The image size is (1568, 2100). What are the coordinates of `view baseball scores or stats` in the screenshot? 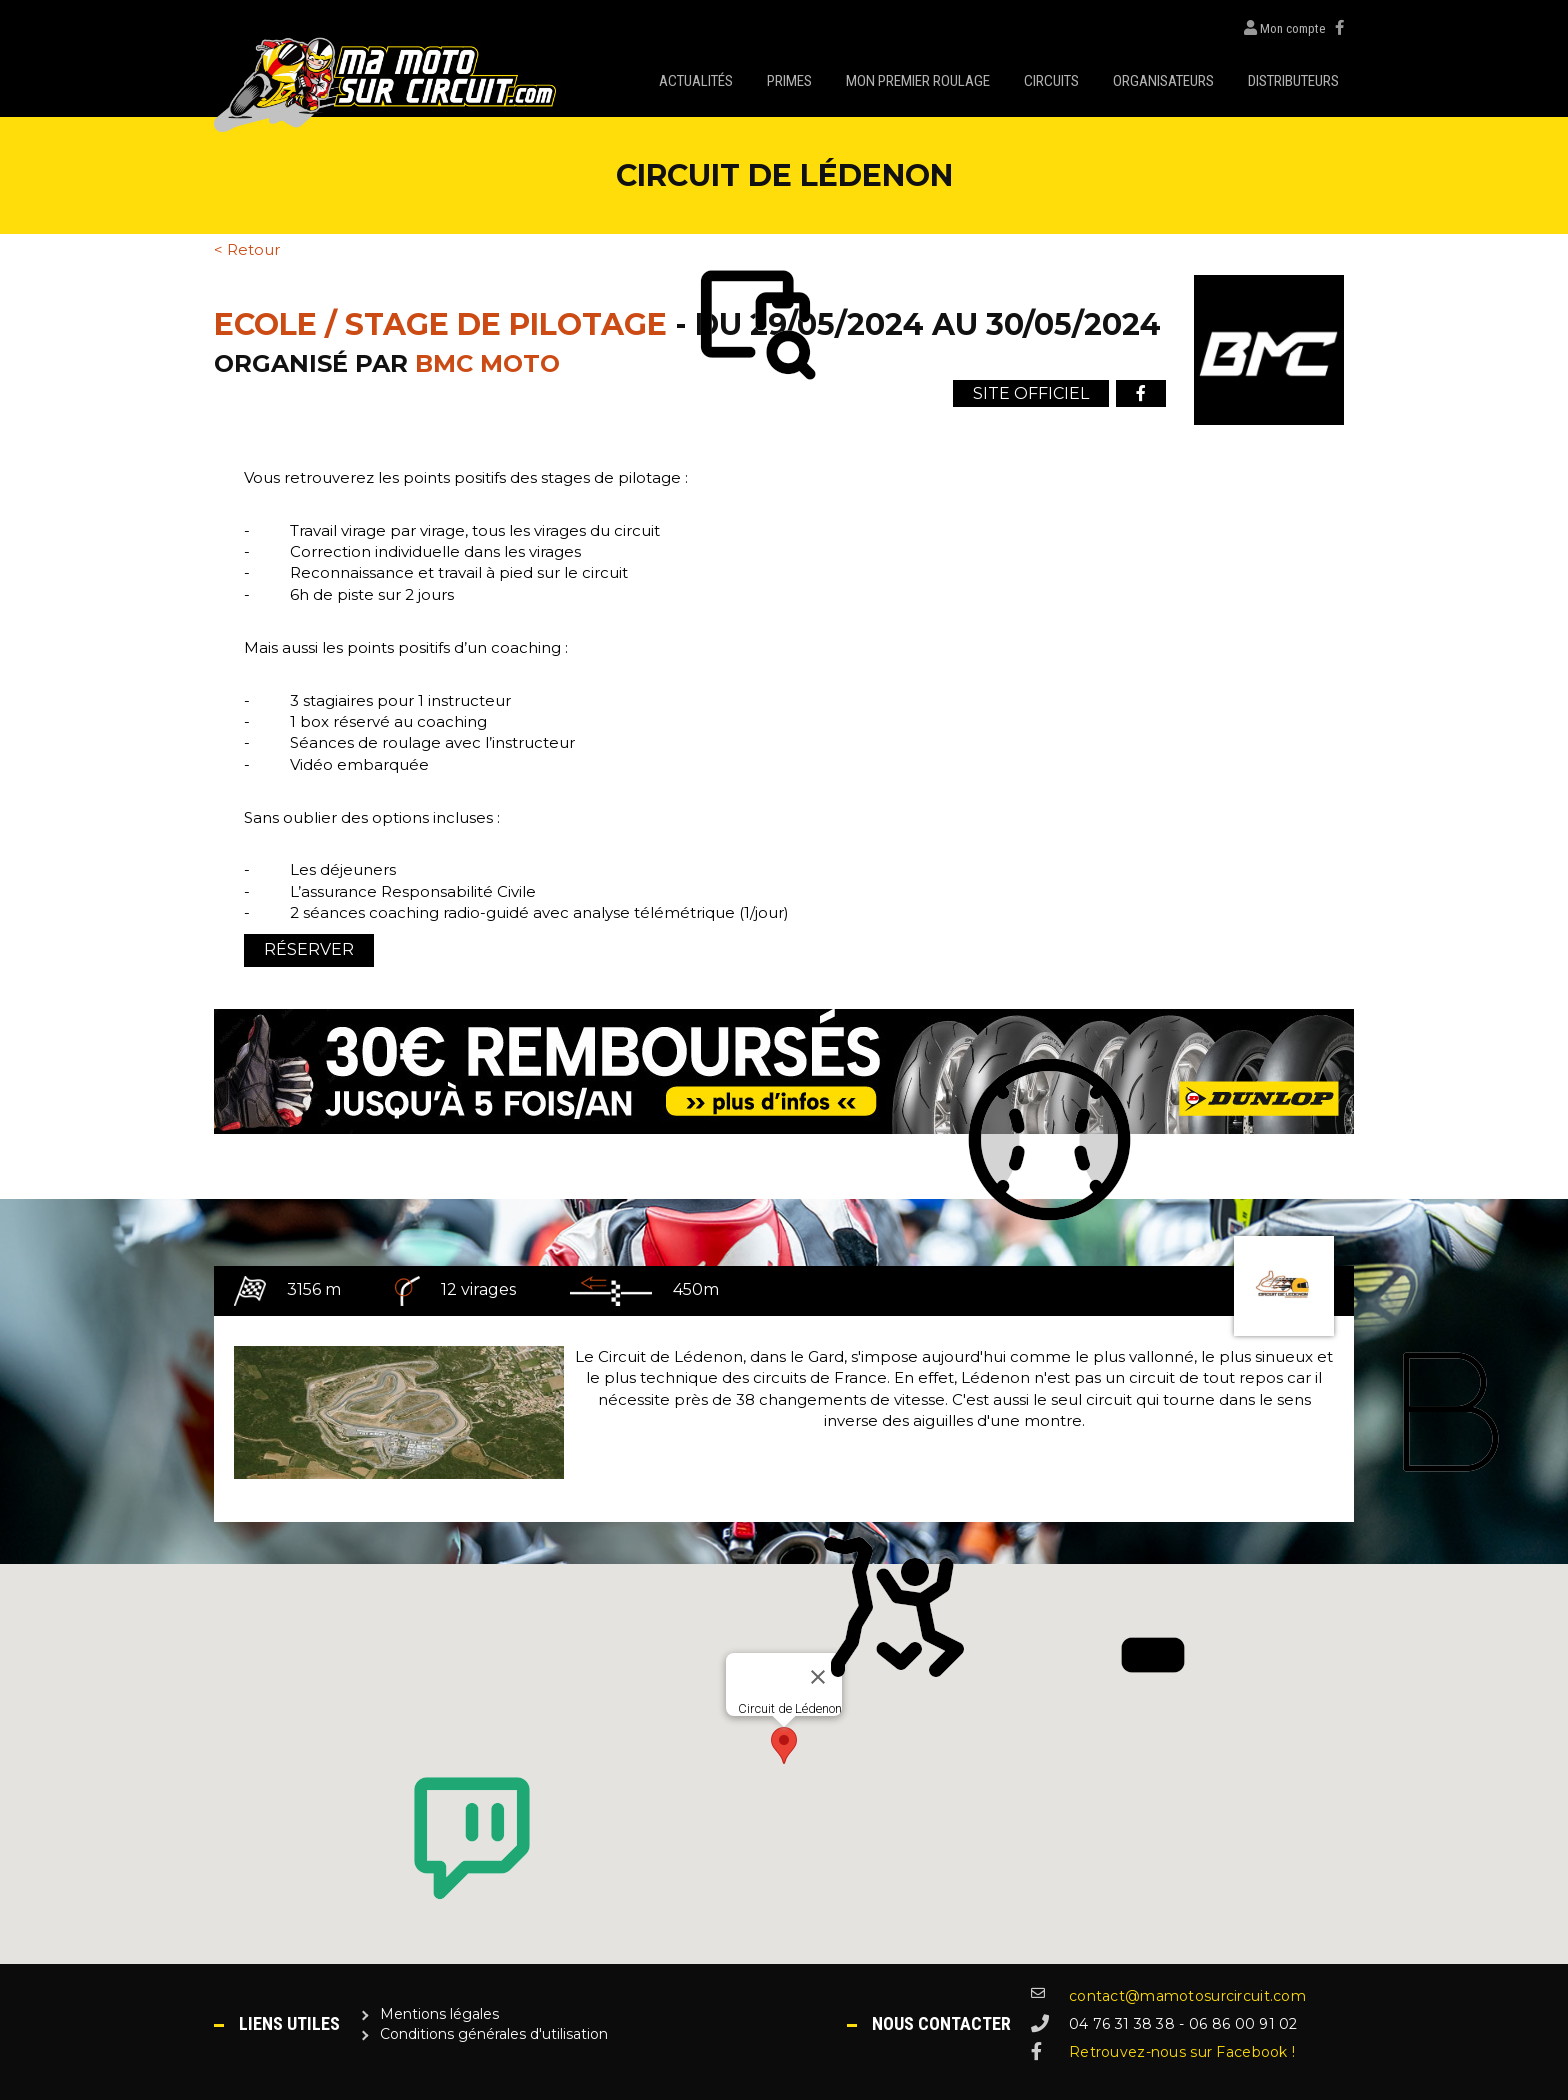 It's located at (1049, 1139).